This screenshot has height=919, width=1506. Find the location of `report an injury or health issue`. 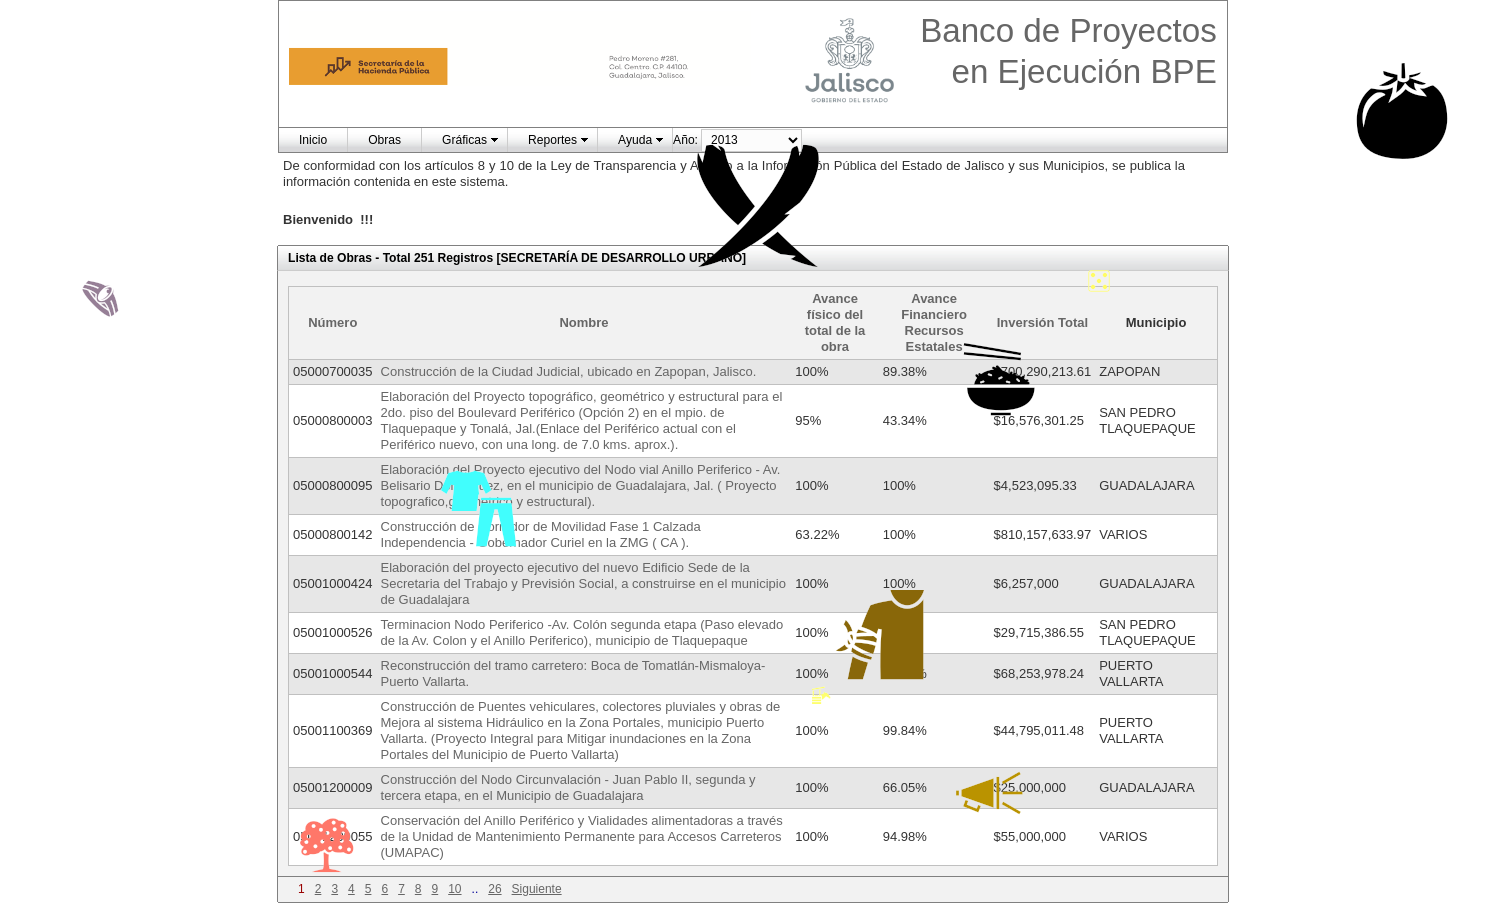

report an injury or health issue is located at coordinates (878, 634).